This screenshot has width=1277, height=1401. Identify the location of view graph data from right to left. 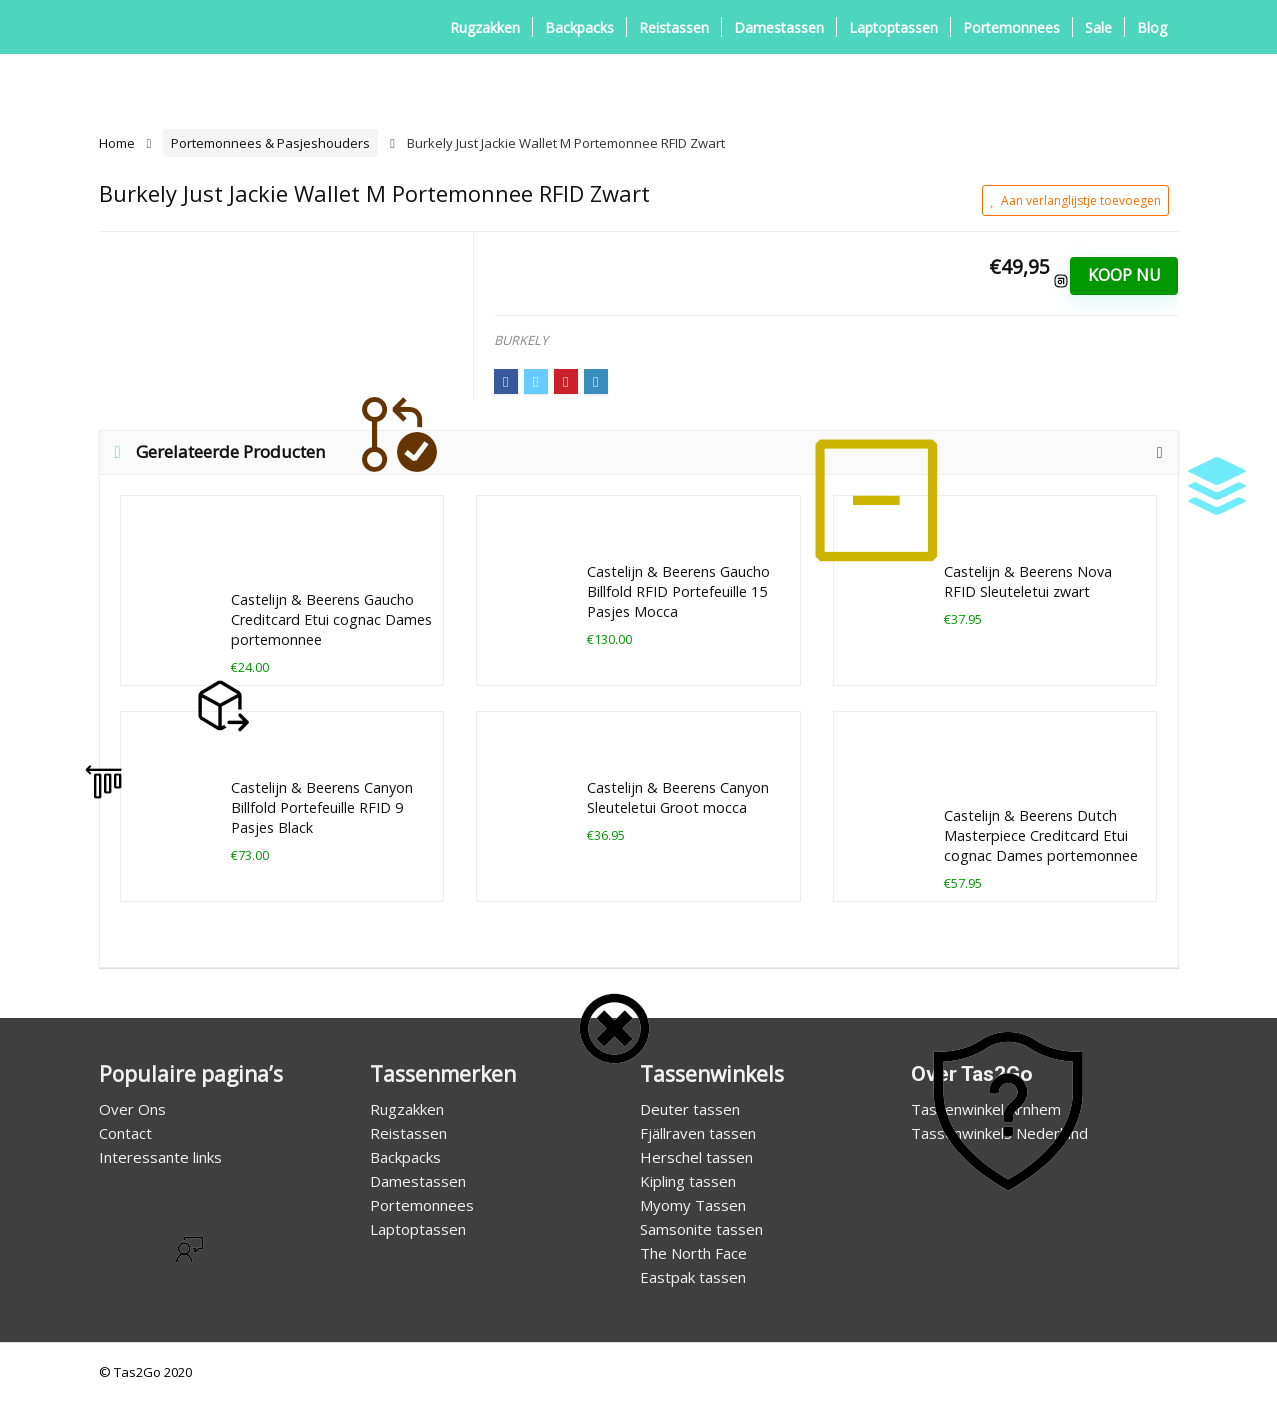
(104, 781).